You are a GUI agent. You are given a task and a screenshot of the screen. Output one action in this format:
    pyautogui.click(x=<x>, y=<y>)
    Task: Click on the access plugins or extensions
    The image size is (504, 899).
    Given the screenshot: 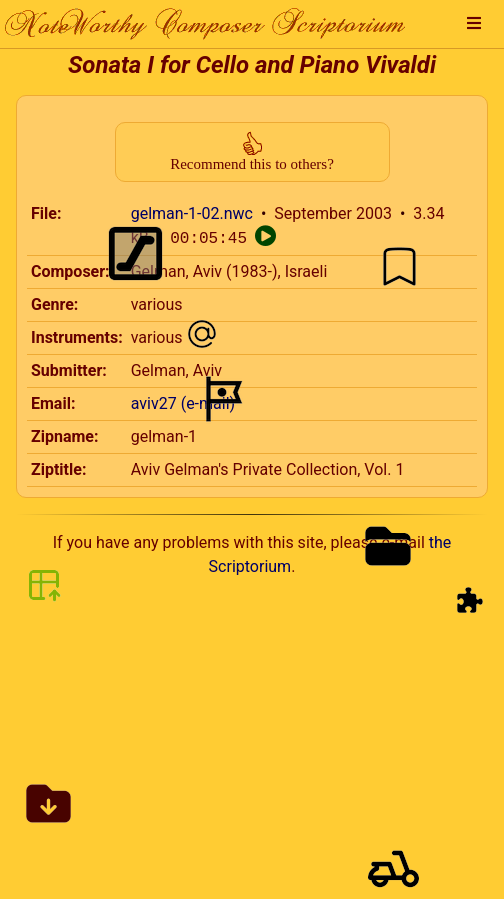 What is the action you would take?
    pyautogui.click(x=470, y=600)
    